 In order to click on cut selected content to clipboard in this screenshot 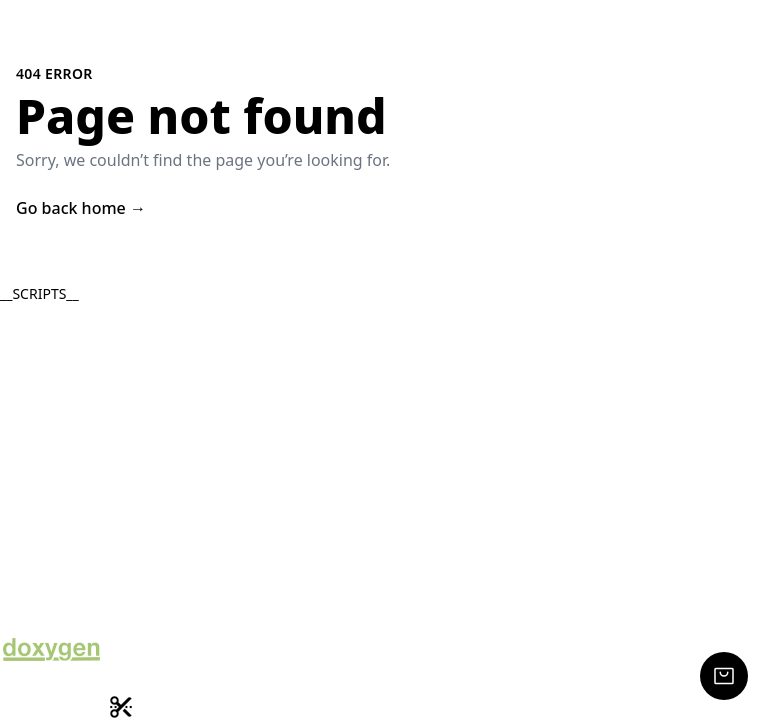, I will do `click(121, 707)`.